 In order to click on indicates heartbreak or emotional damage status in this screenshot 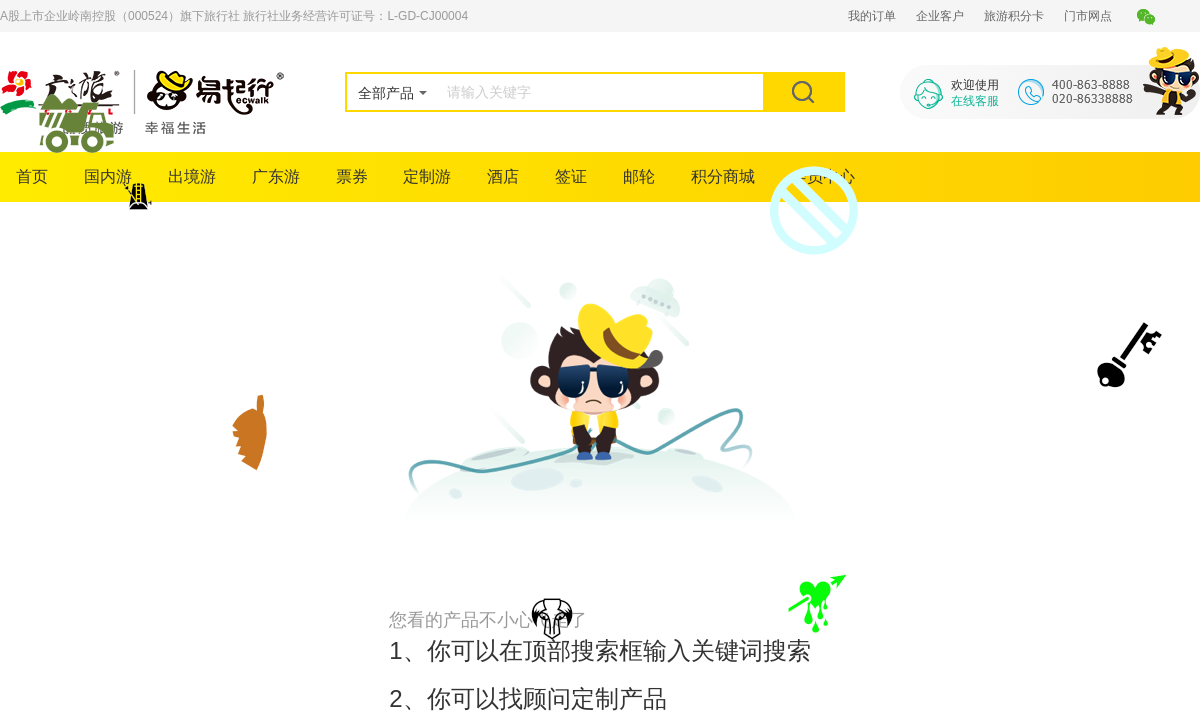, I will do `click(817, 603)`.